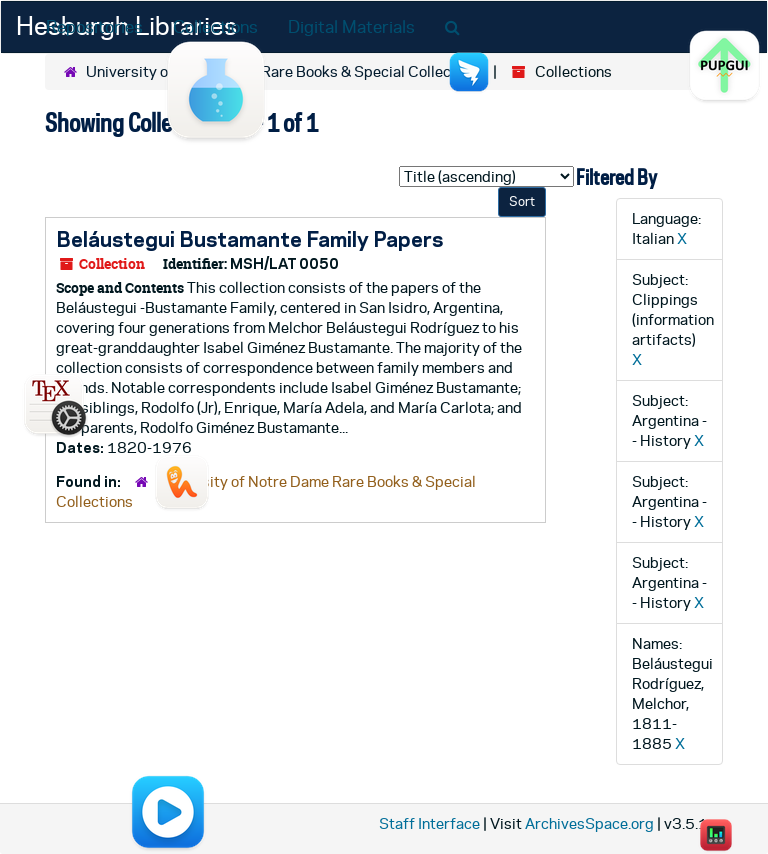 This screenshot has height=854, width=768. What do you see at coordinates (716, 835) in the screenshot?
I see `open carla audio plugin host` at bounding box center [716, 835].